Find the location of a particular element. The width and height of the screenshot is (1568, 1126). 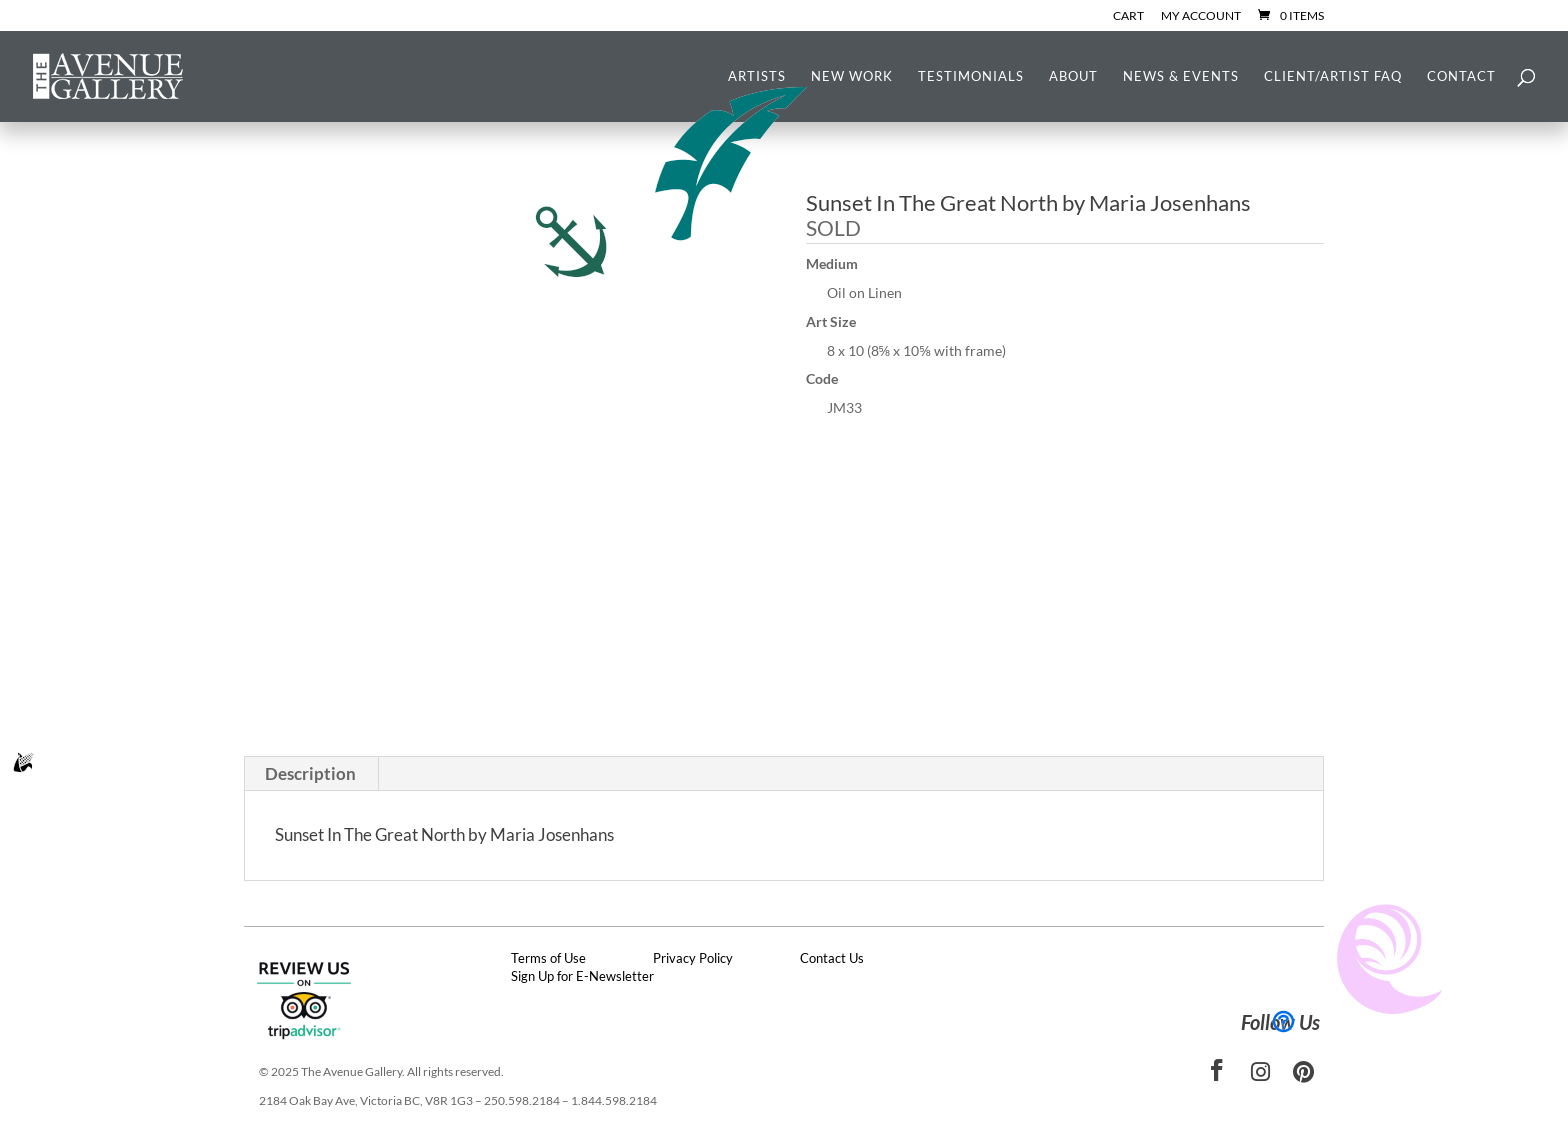

navigate to maritime or nautical settings is located at coordinates (571, 241).